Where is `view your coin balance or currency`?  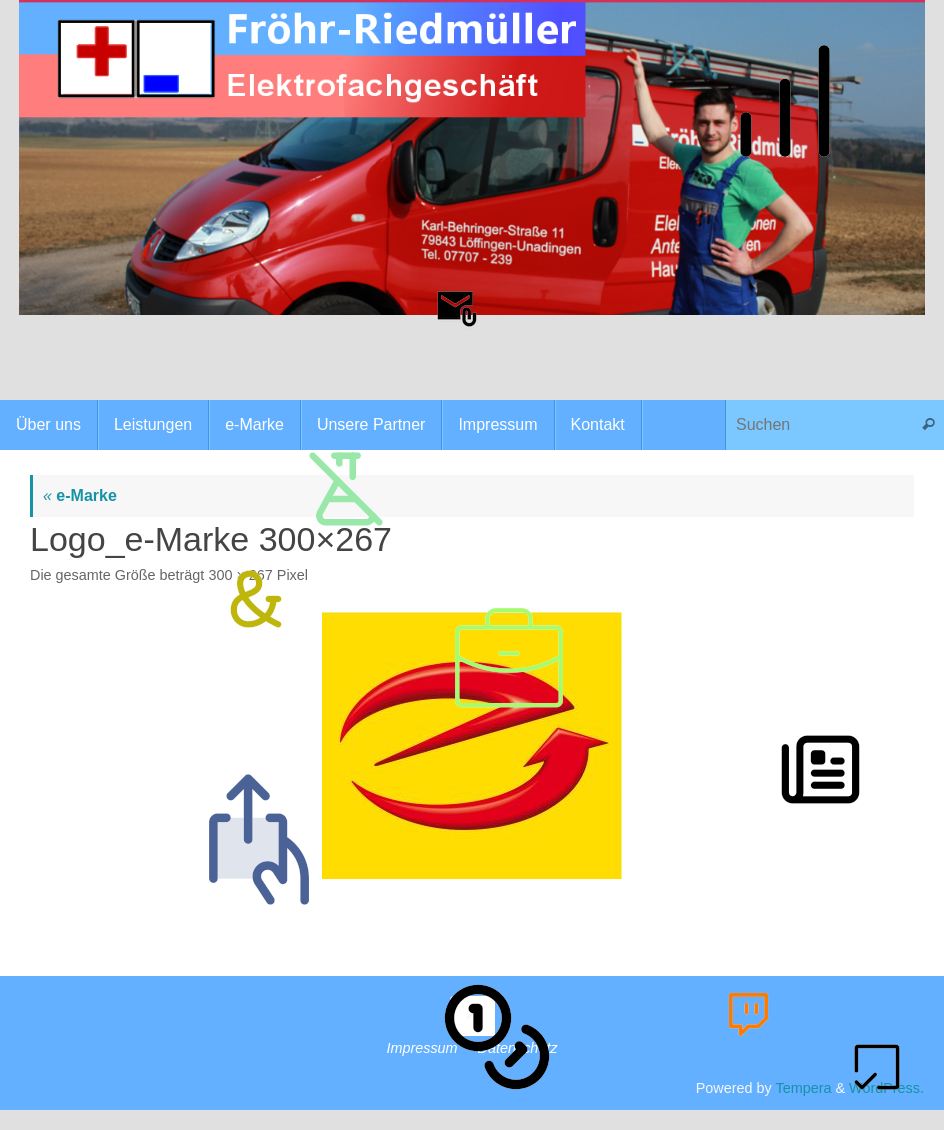 view your coin balance or currency is located at coordinates (497, 1037).